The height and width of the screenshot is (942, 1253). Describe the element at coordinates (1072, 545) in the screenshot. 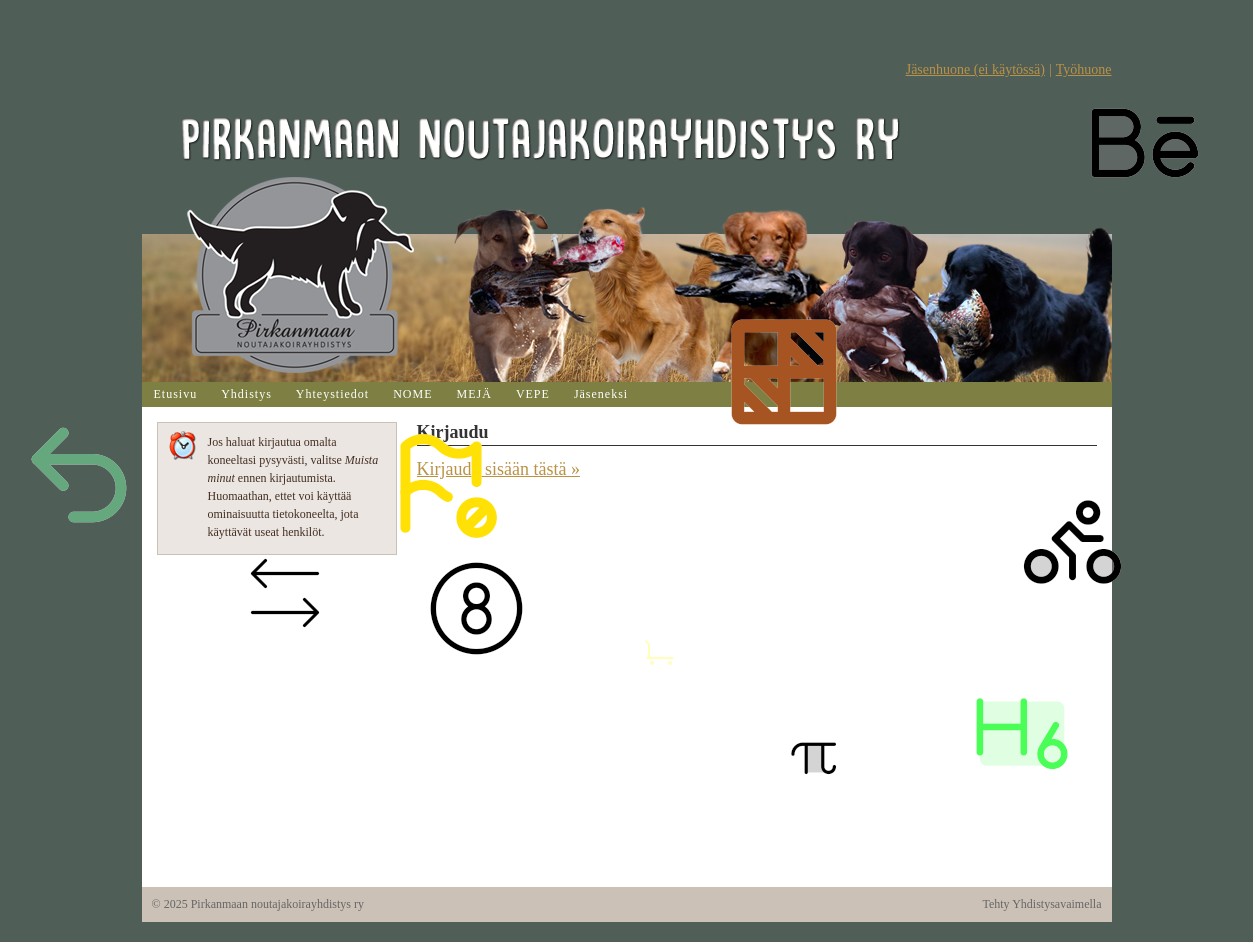

I see `access bike rental or cycling options` at that location.